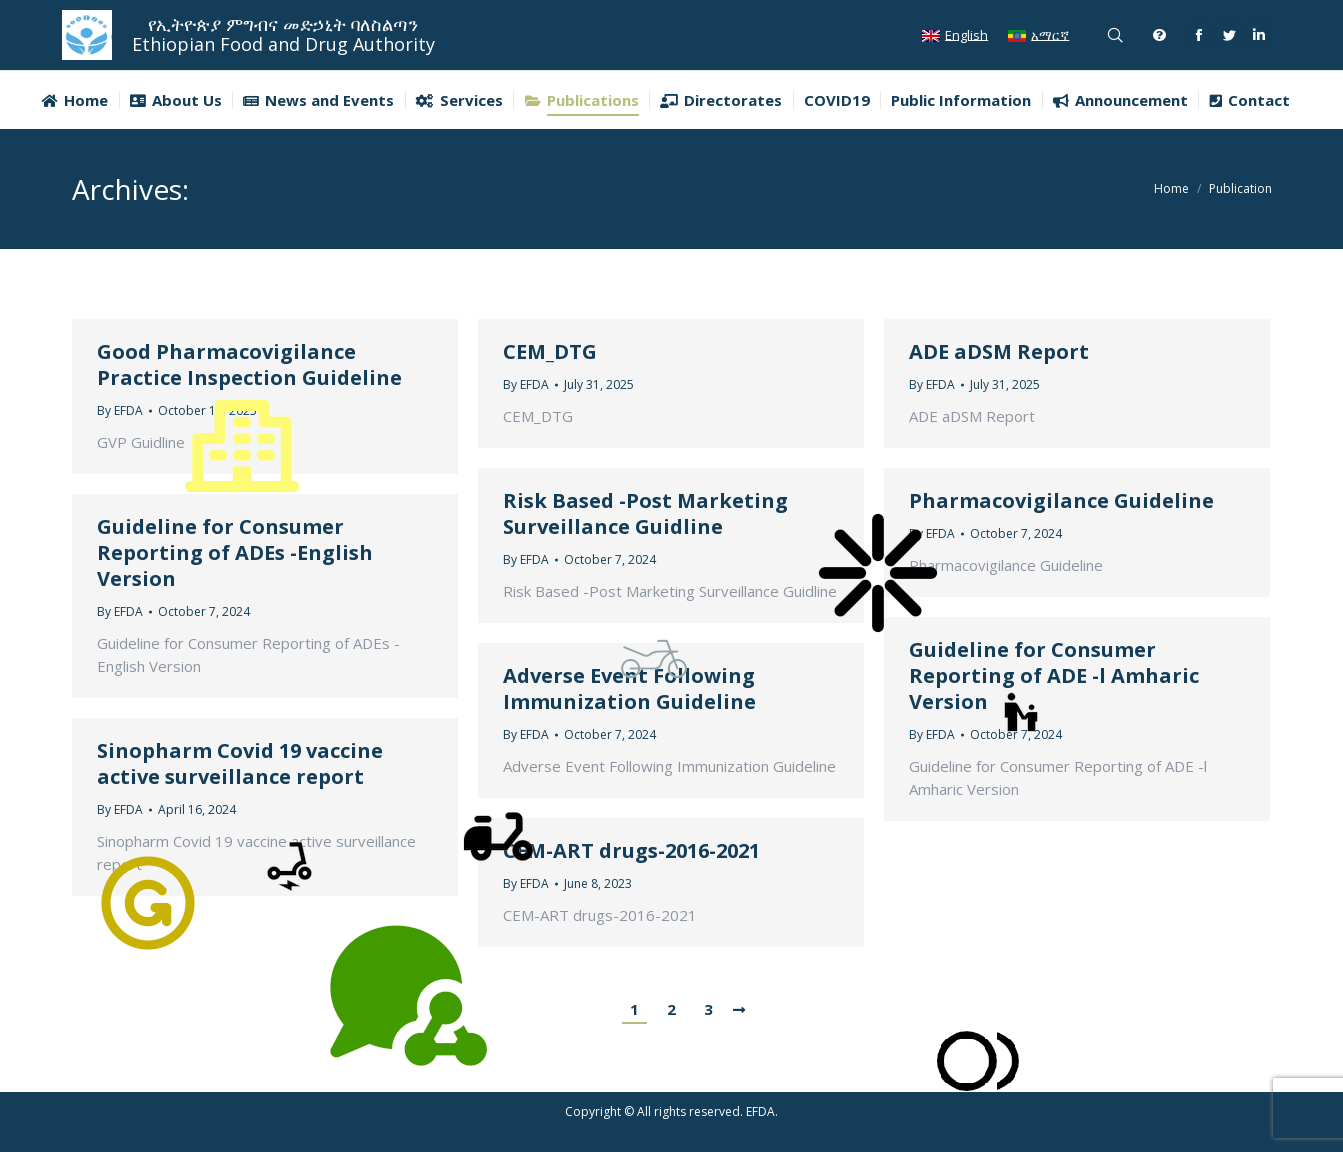  What do you see at coordinates (498, 836) in the screenshot?
I see `select moped or scooter delivery option` at bounding box center [498, 836].